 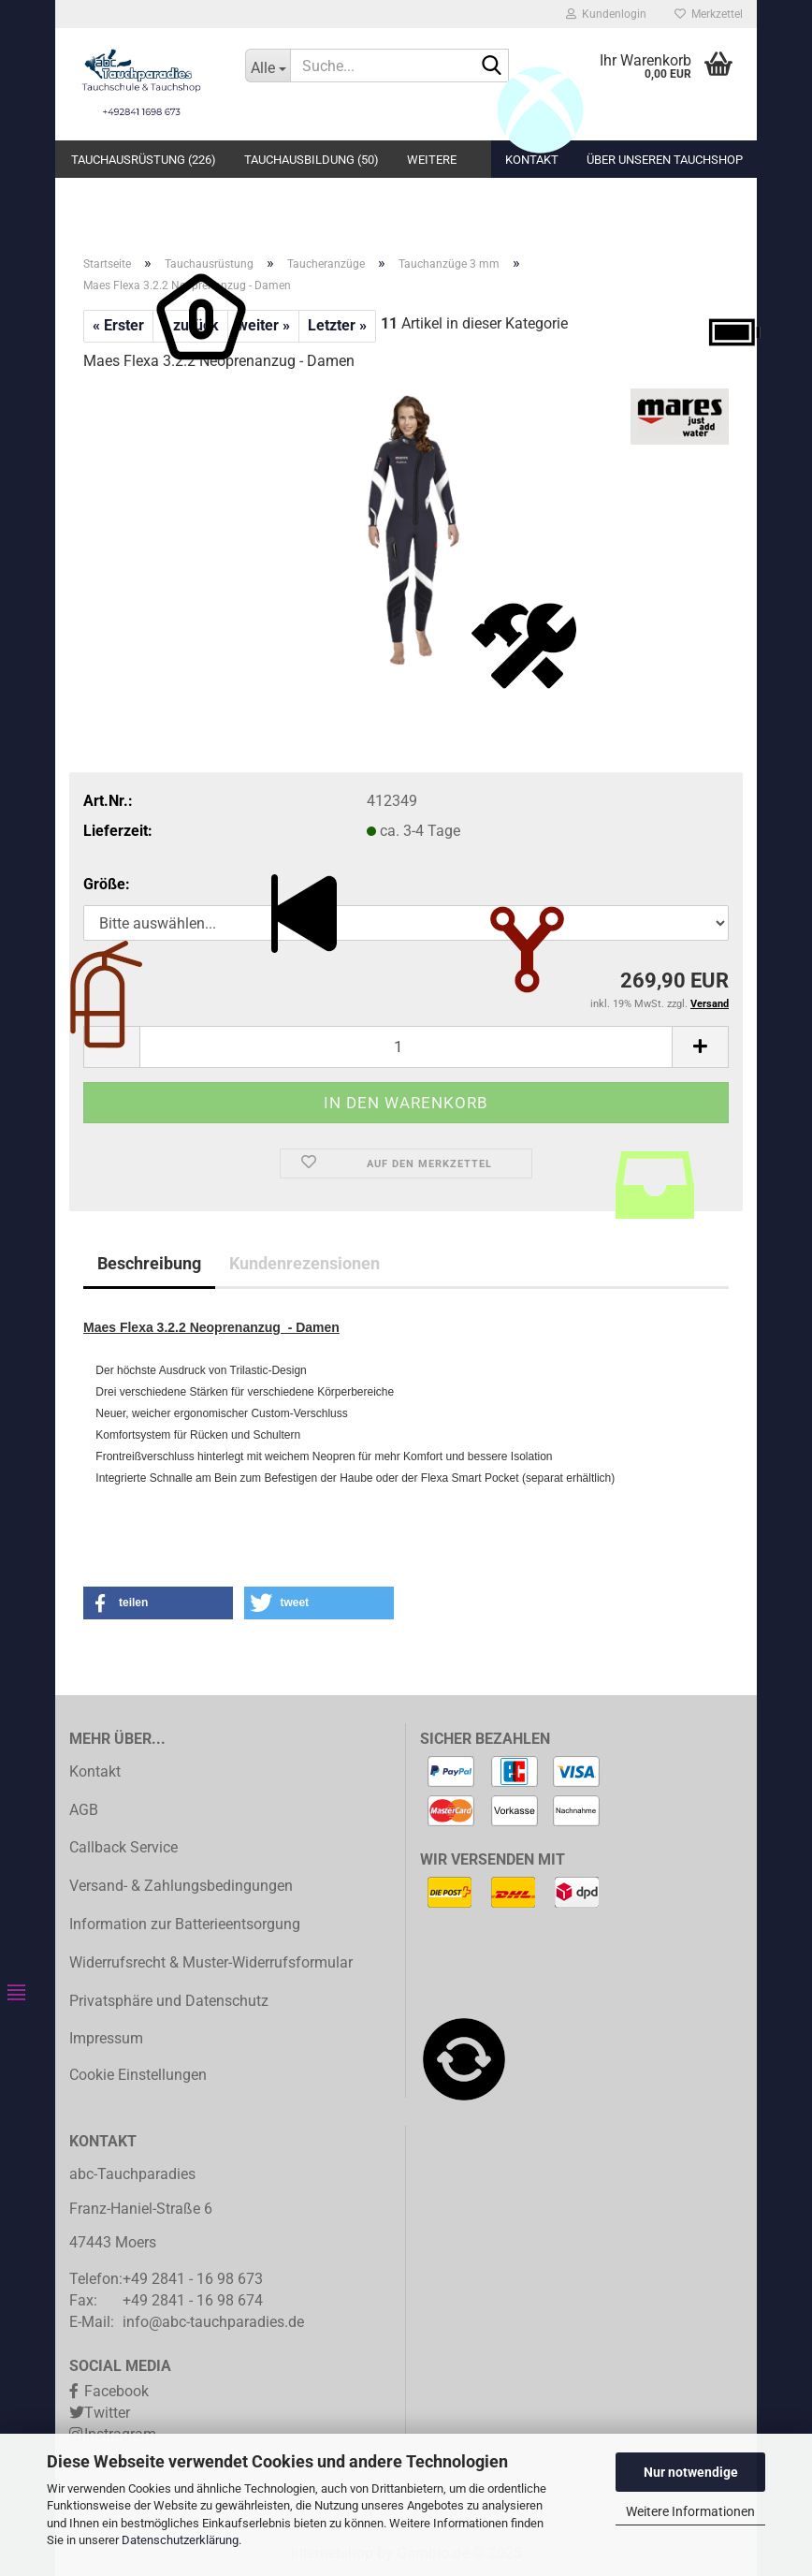 I want to click on access your inbox or file tray, so click(x=655, y=1185).